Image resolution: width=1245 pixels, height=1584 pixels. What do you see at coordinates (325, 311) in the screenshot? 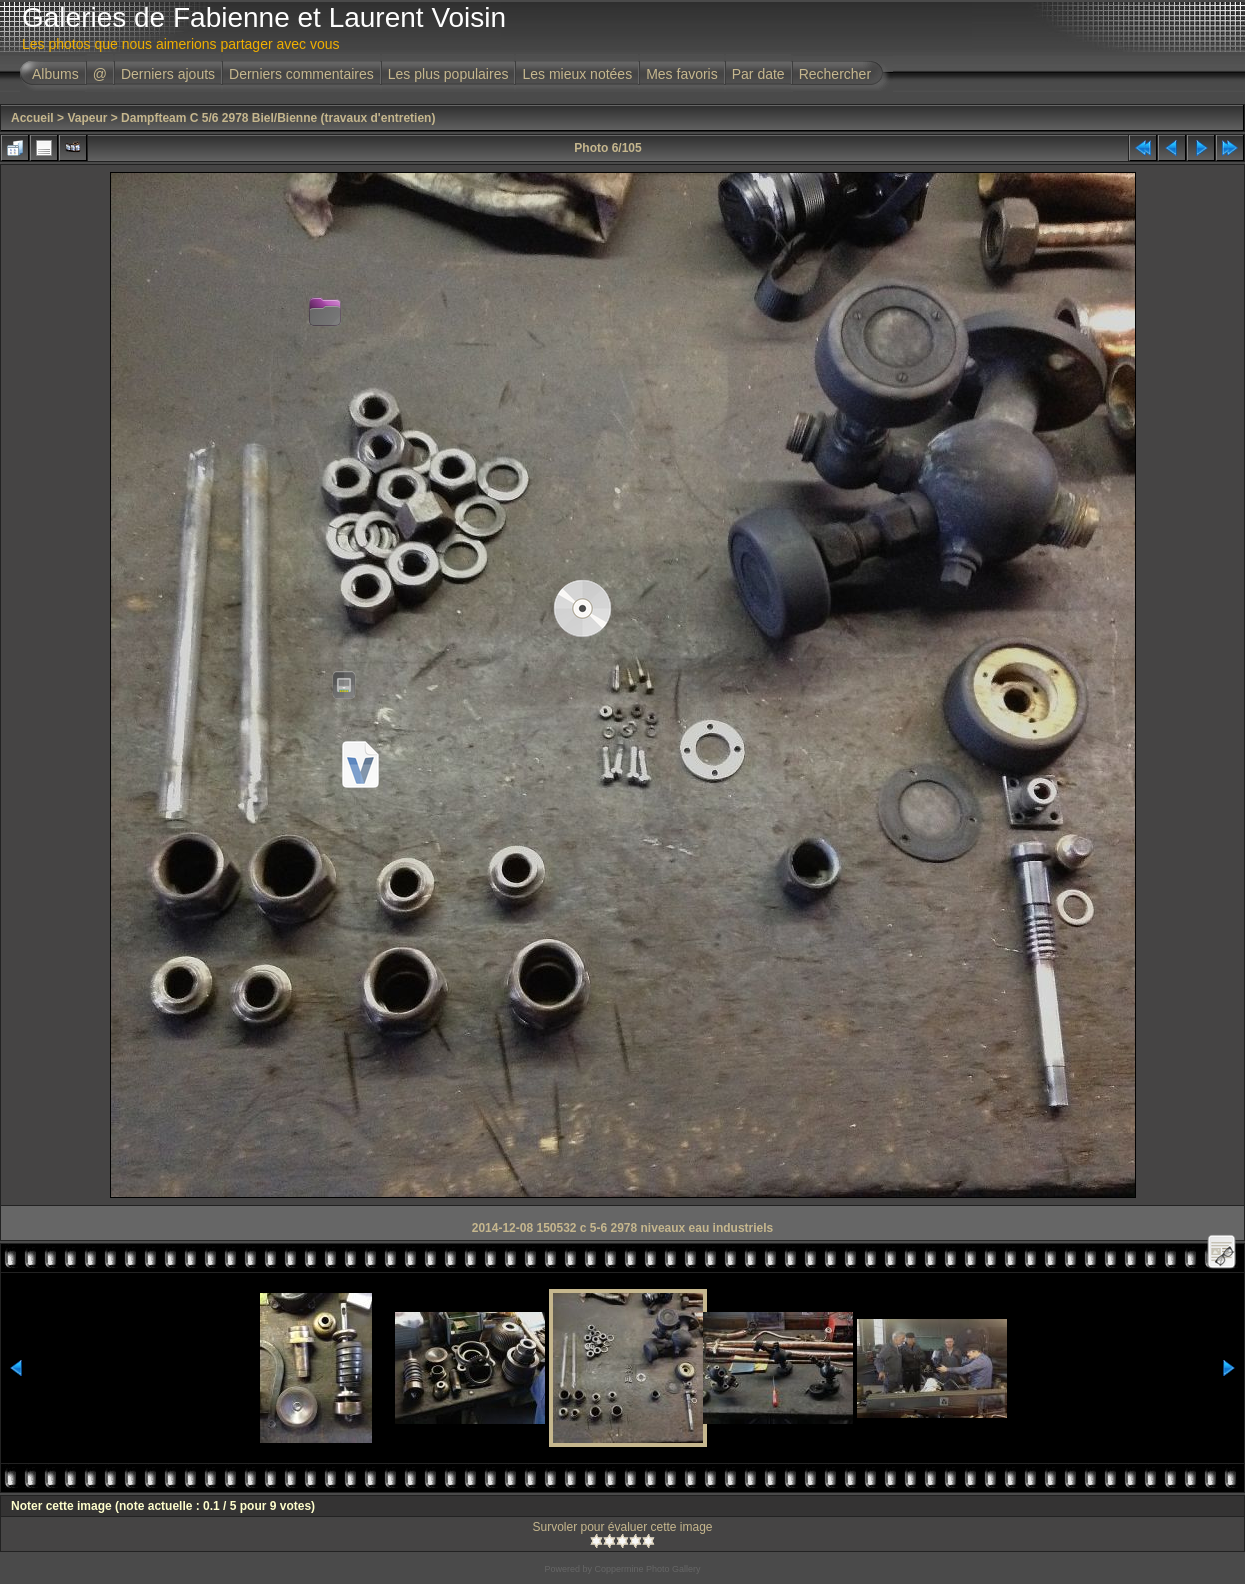
I see `open folder containing files` at bounding box center [325, 311].